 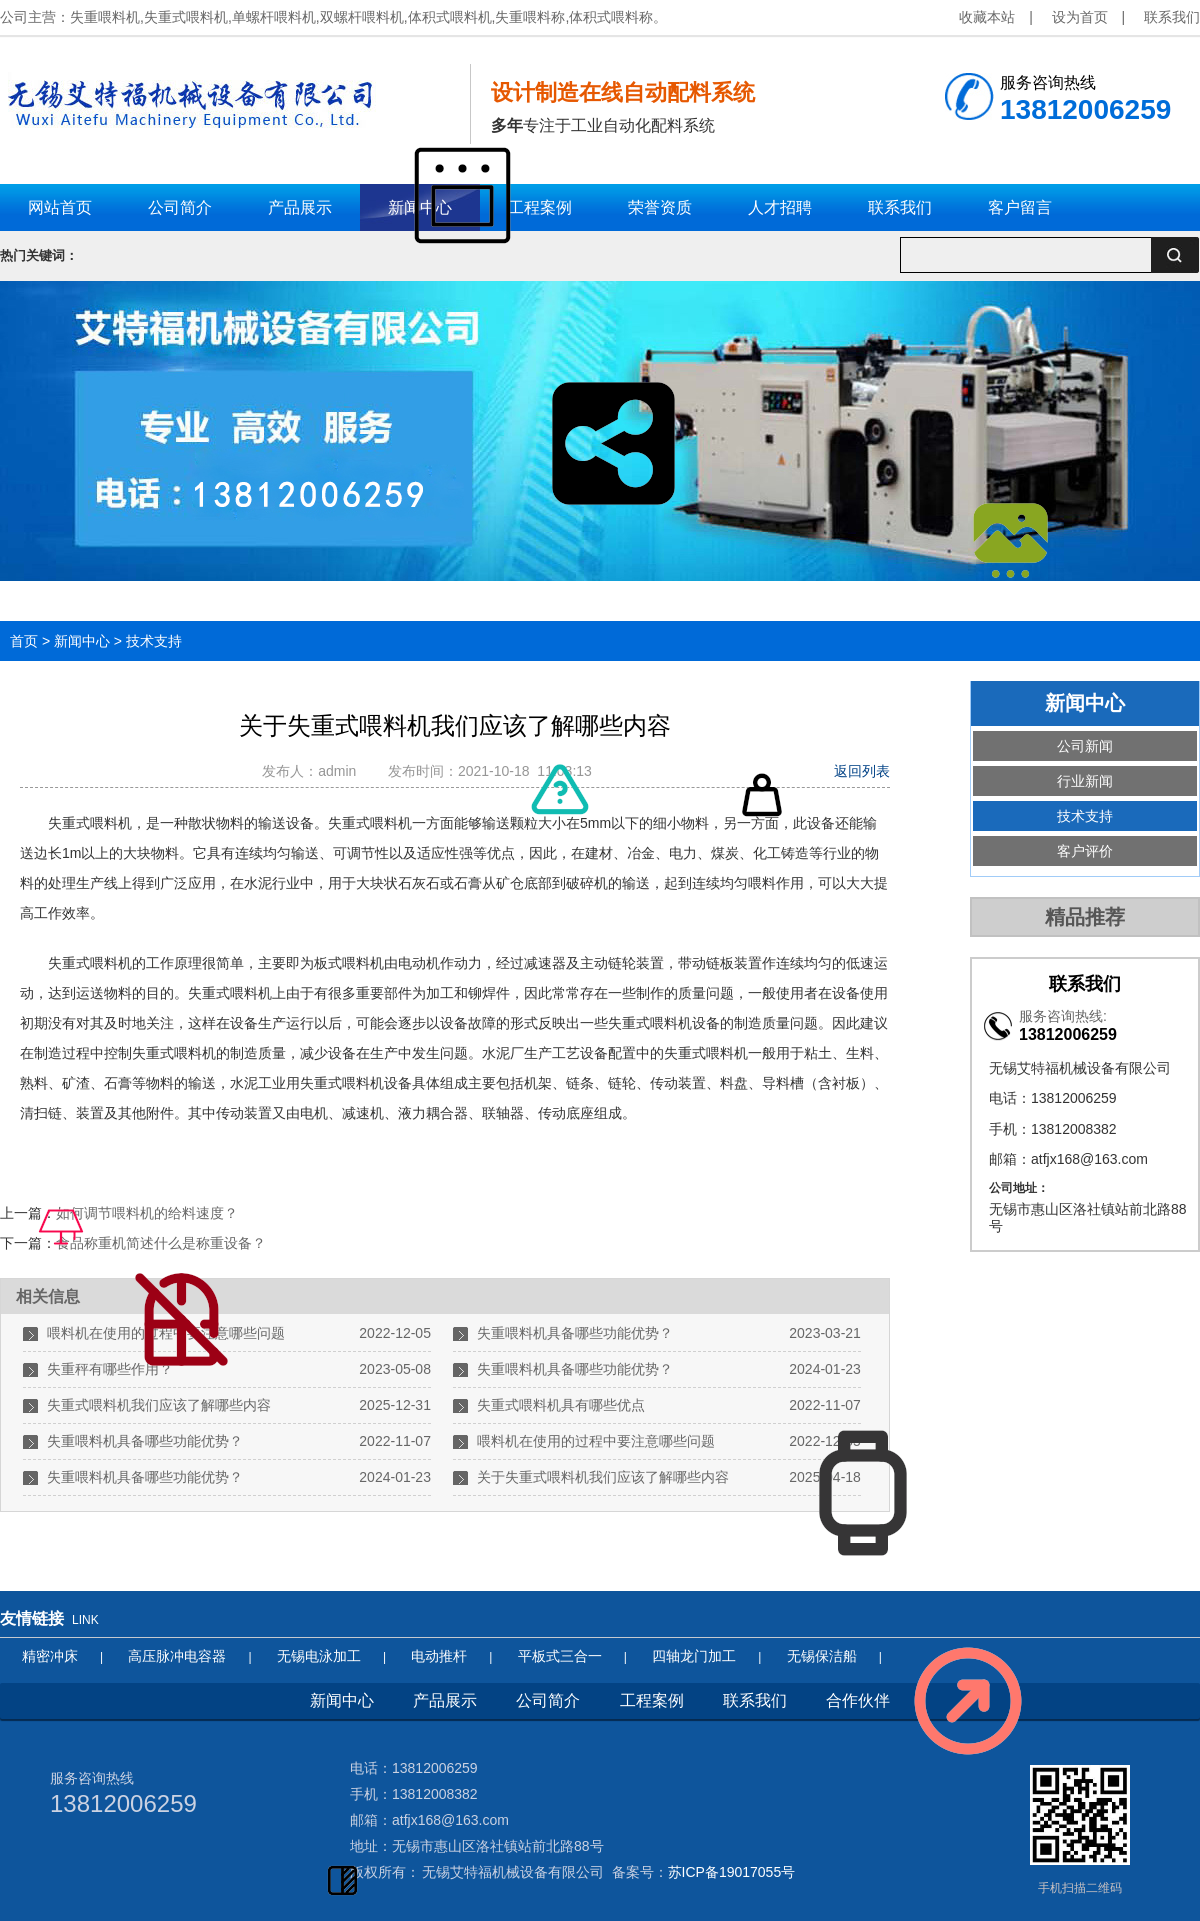 What do you see at coordinates (61, 1227) in the screenshot?
I see `toggle lamp or lighting control` at bounding box center [61, 1227].